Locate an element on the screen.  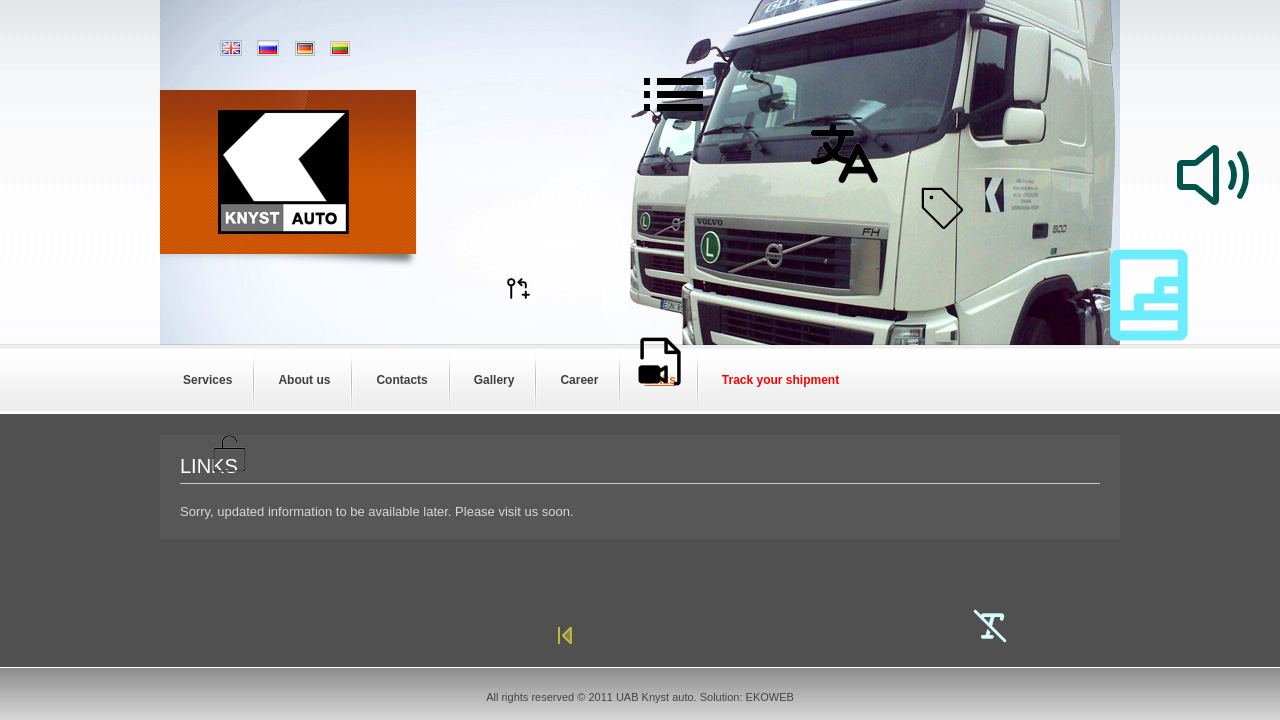
clear text formatting is located at coordinates (990, 626).